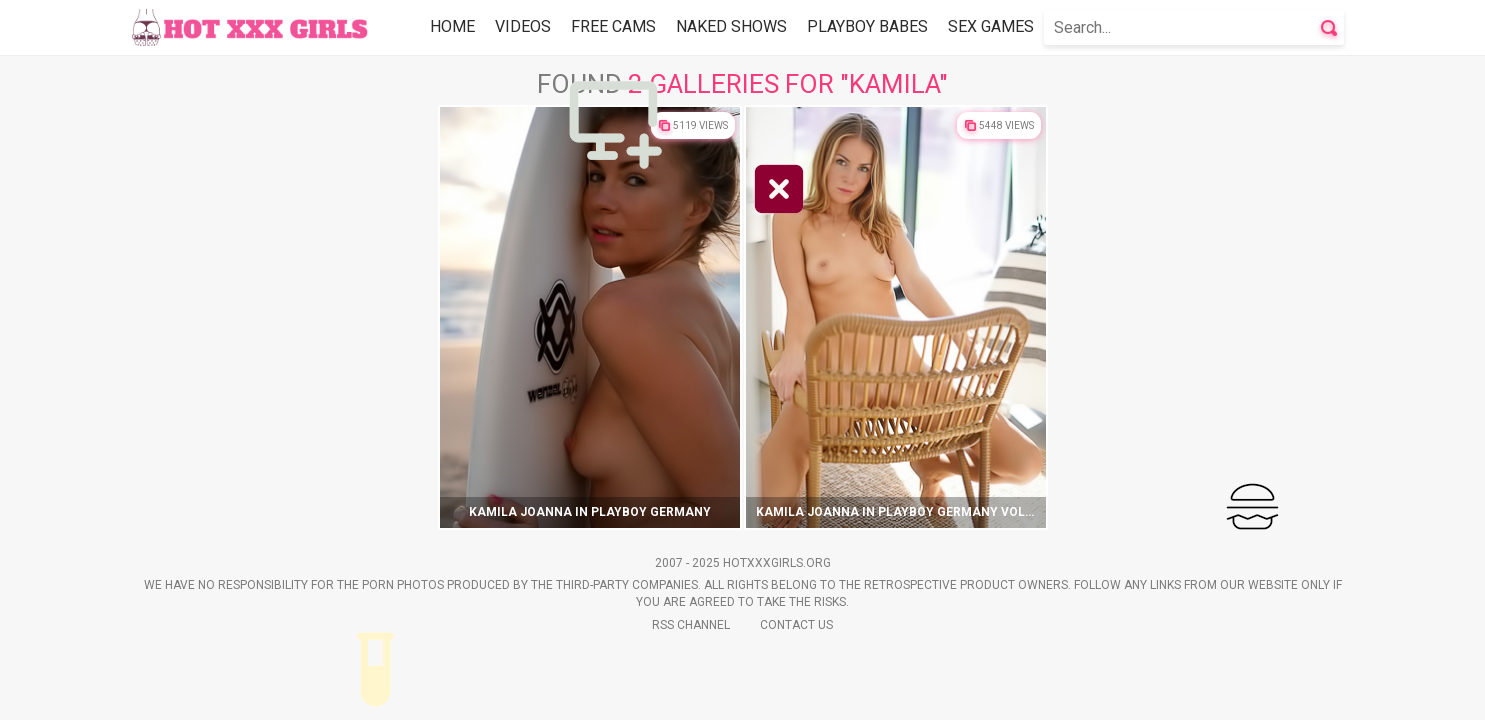 This screenshot has height=720, width=1485. What do you see at coordinates (375, 669) in the screenshot?
I see `view test results or lab data` at bounding box center [375, 669].